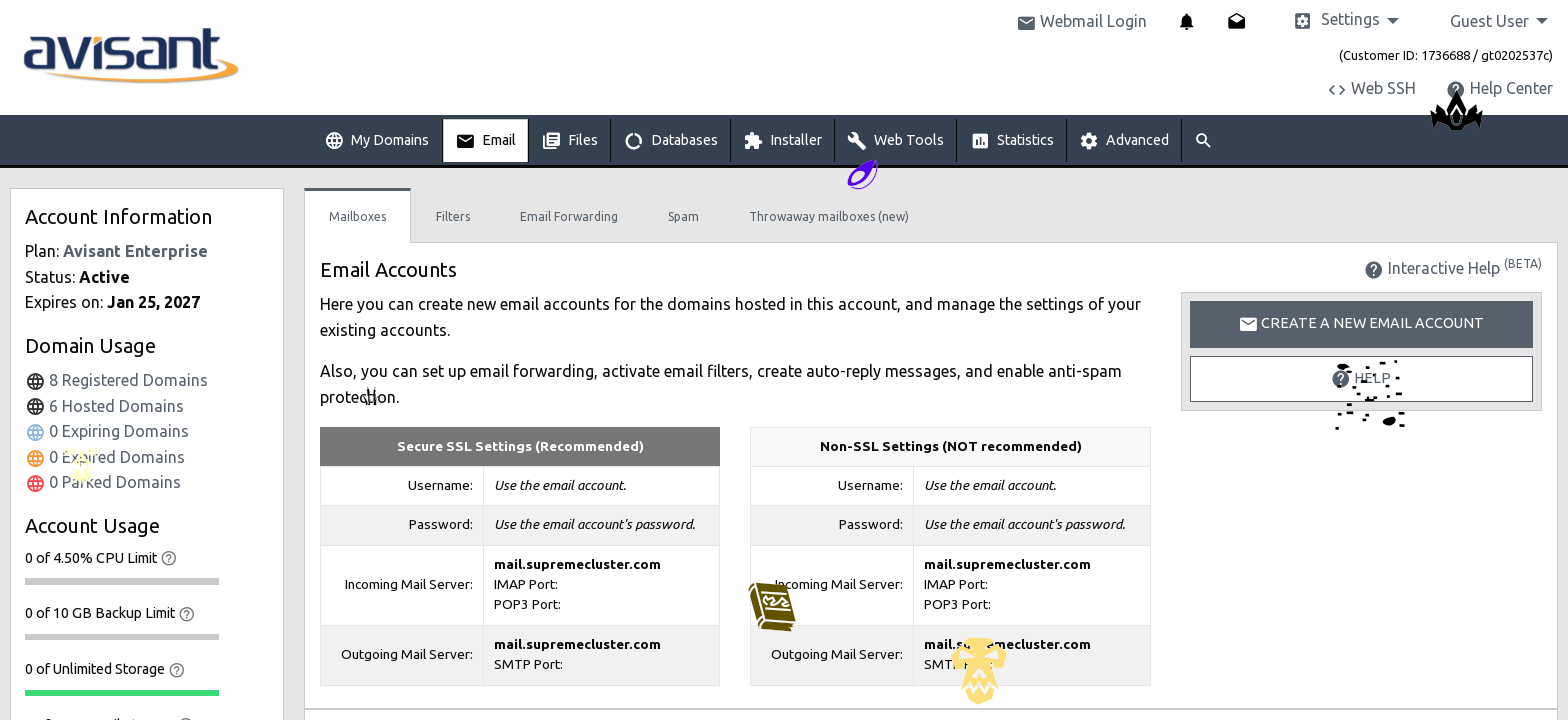 The width and height of the screenshot is (1568, 720). Describe the element at coordinates (979, 671) in the screenshot. I see `indicates a death or game over state` at that location.